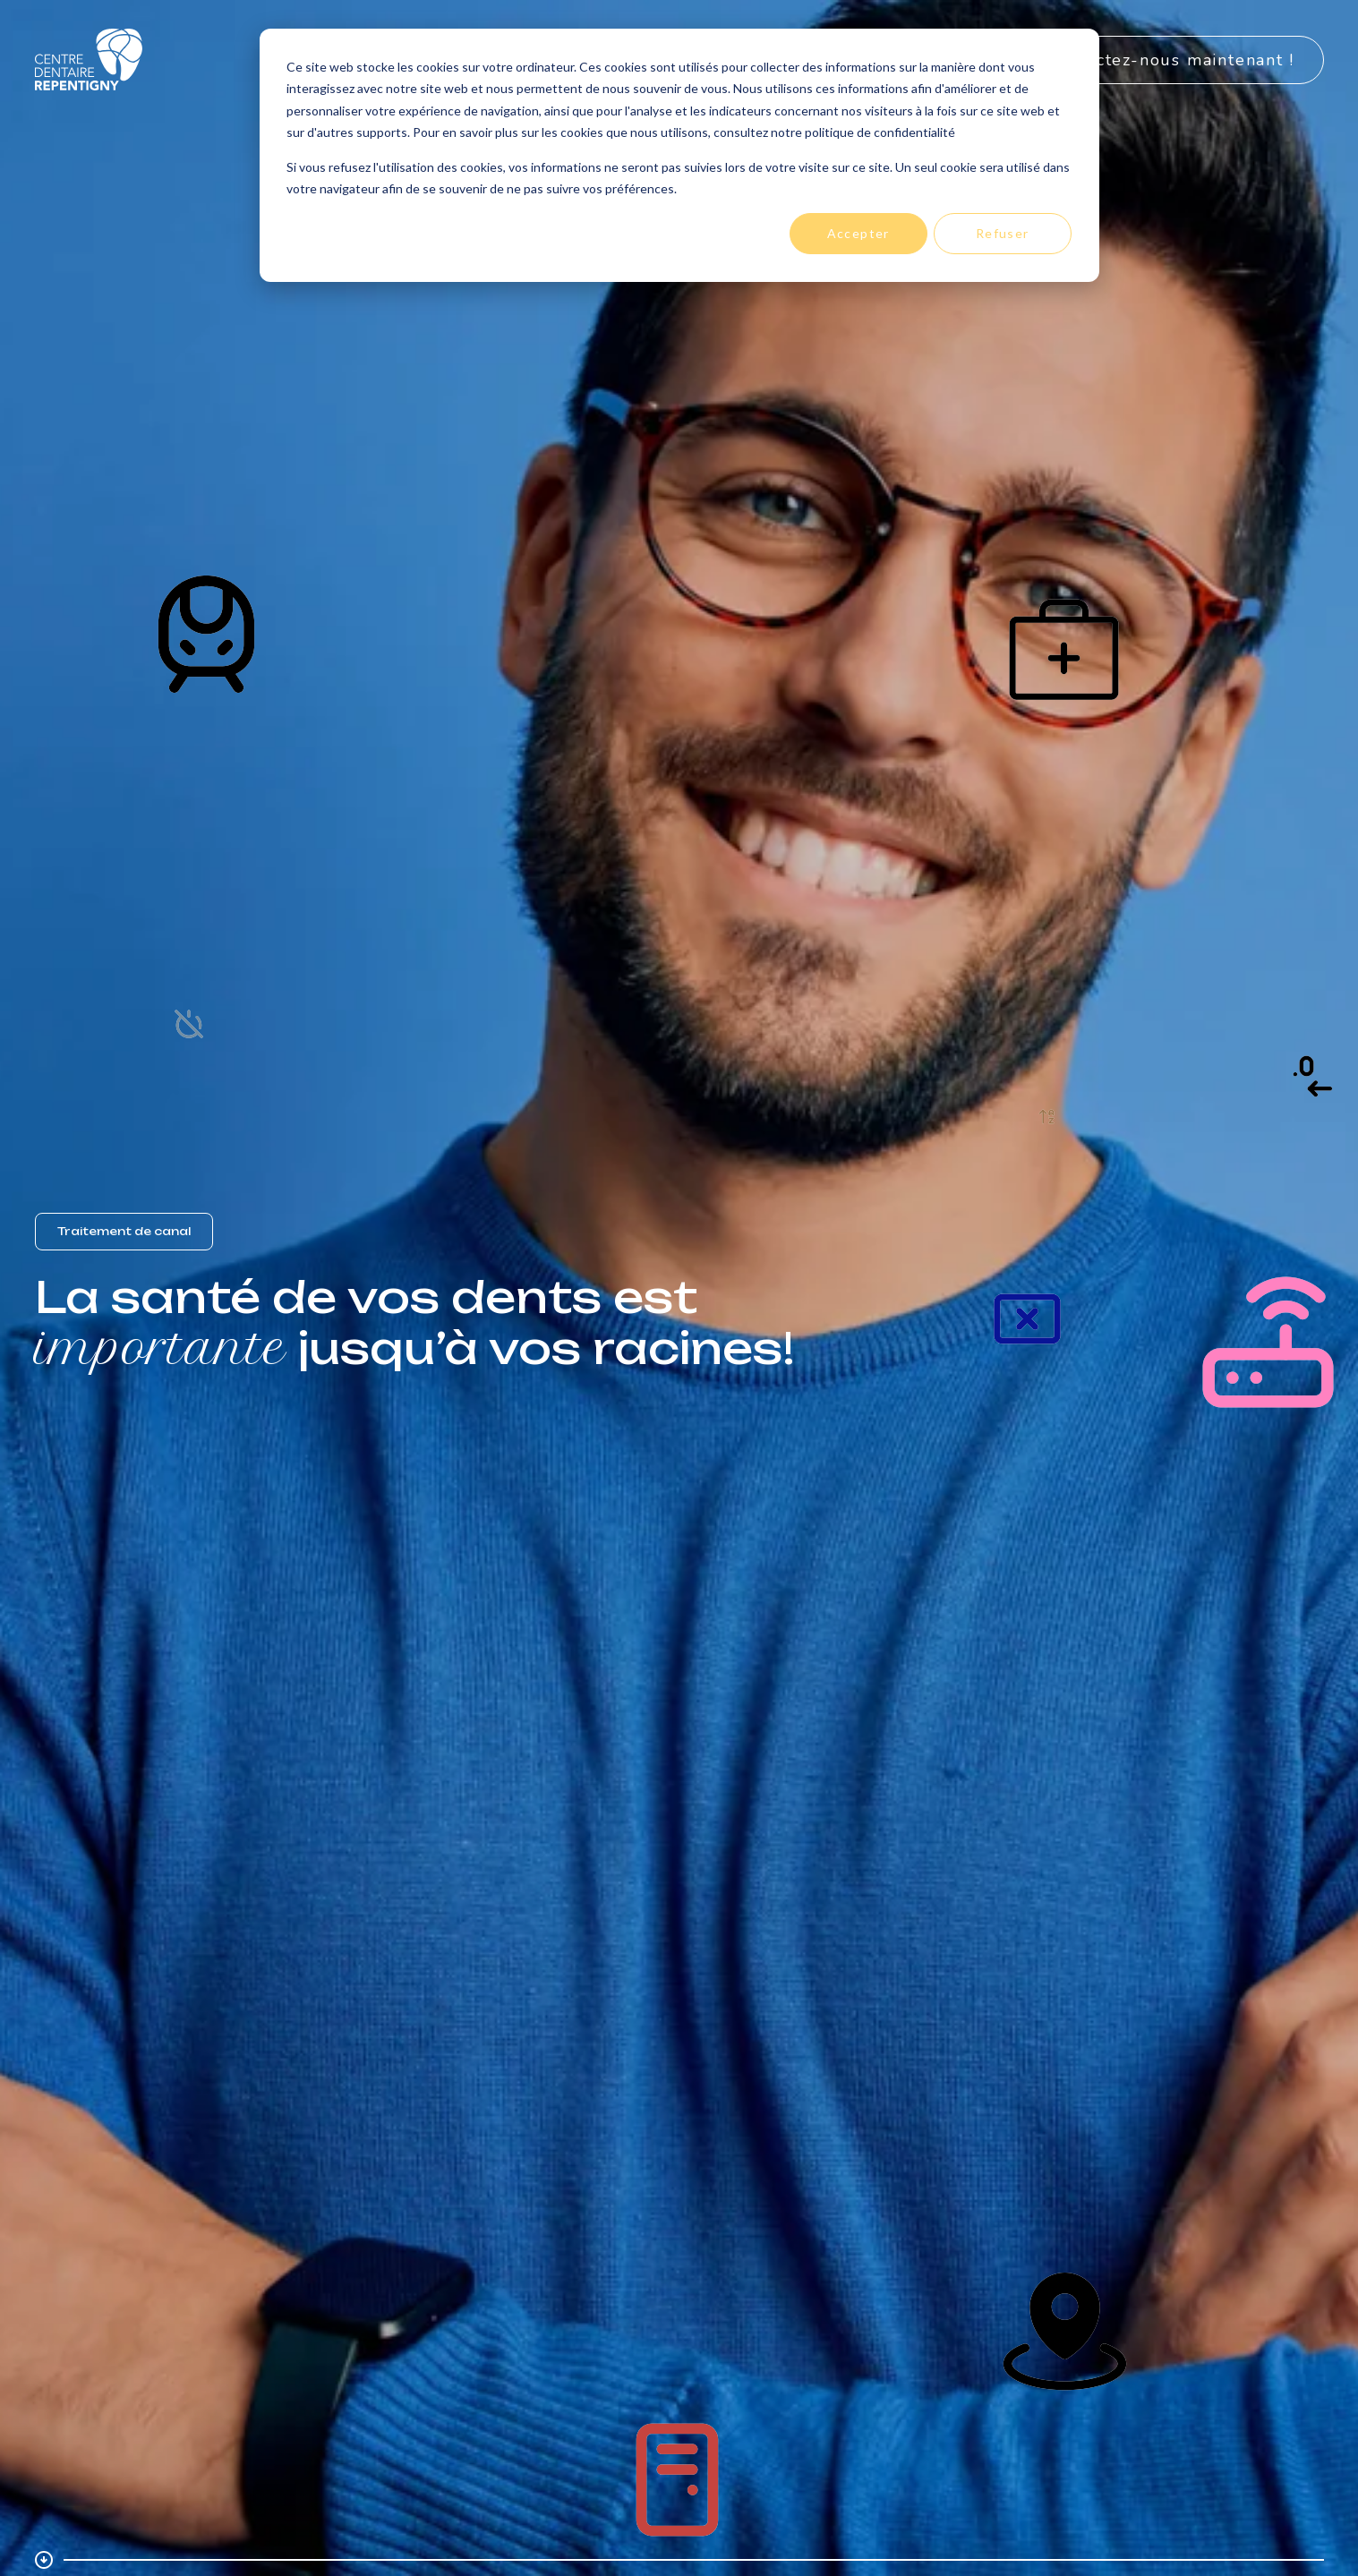 This screenshot has height=2576, width=1358. Describe the element at coordinates (206, 634) in the screenshot. I see `view train or rail transit options` at that location.